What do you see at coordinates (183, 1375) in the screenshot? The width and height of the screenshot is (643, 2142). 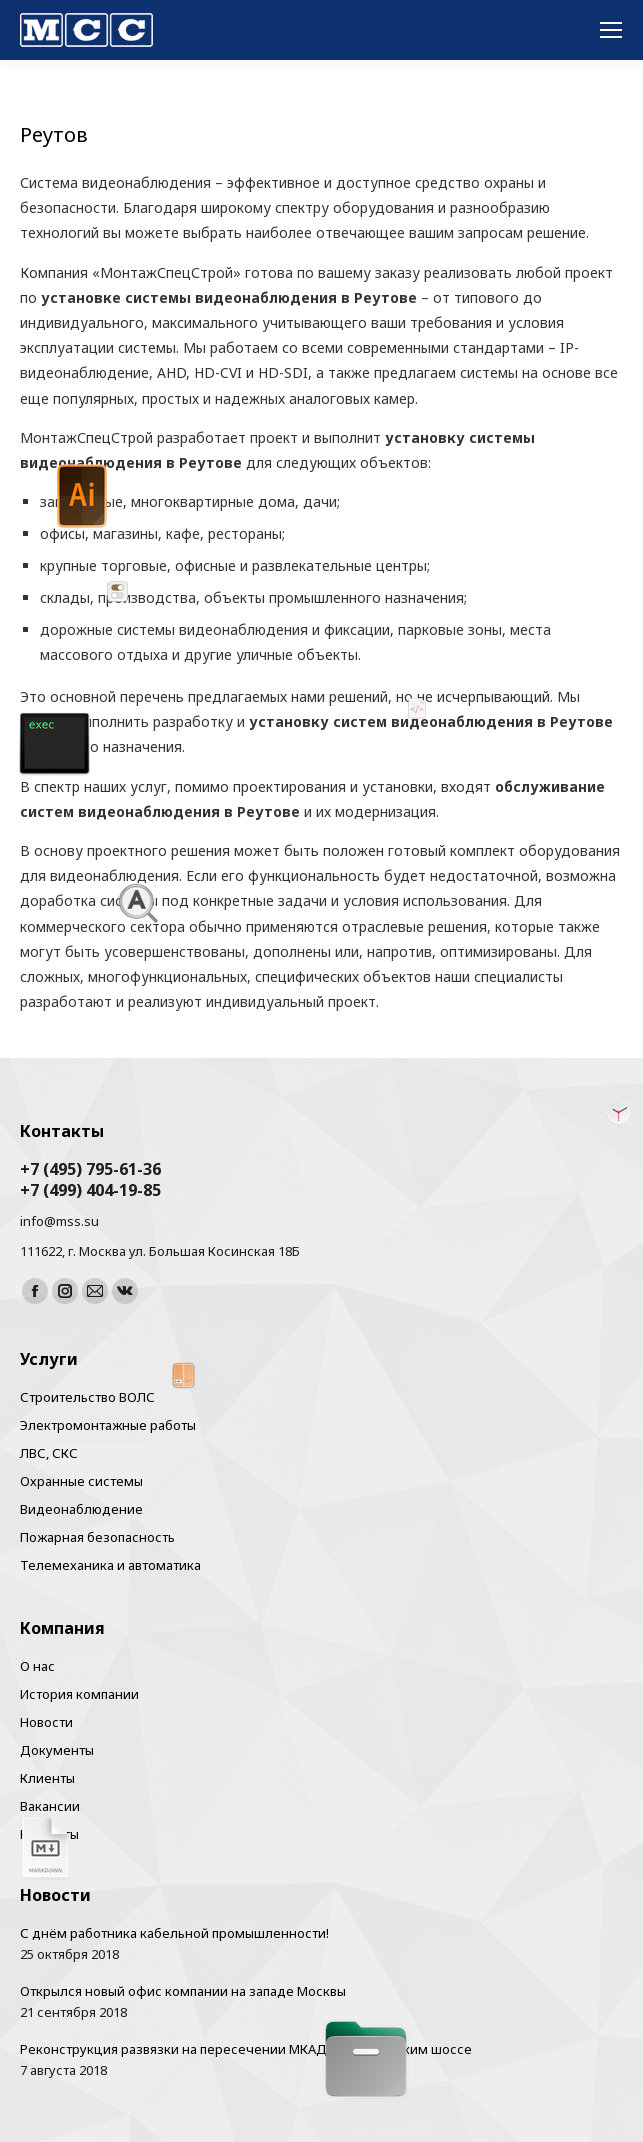 I see `a compressed archive or package file` at bounding box center [183, 1375].